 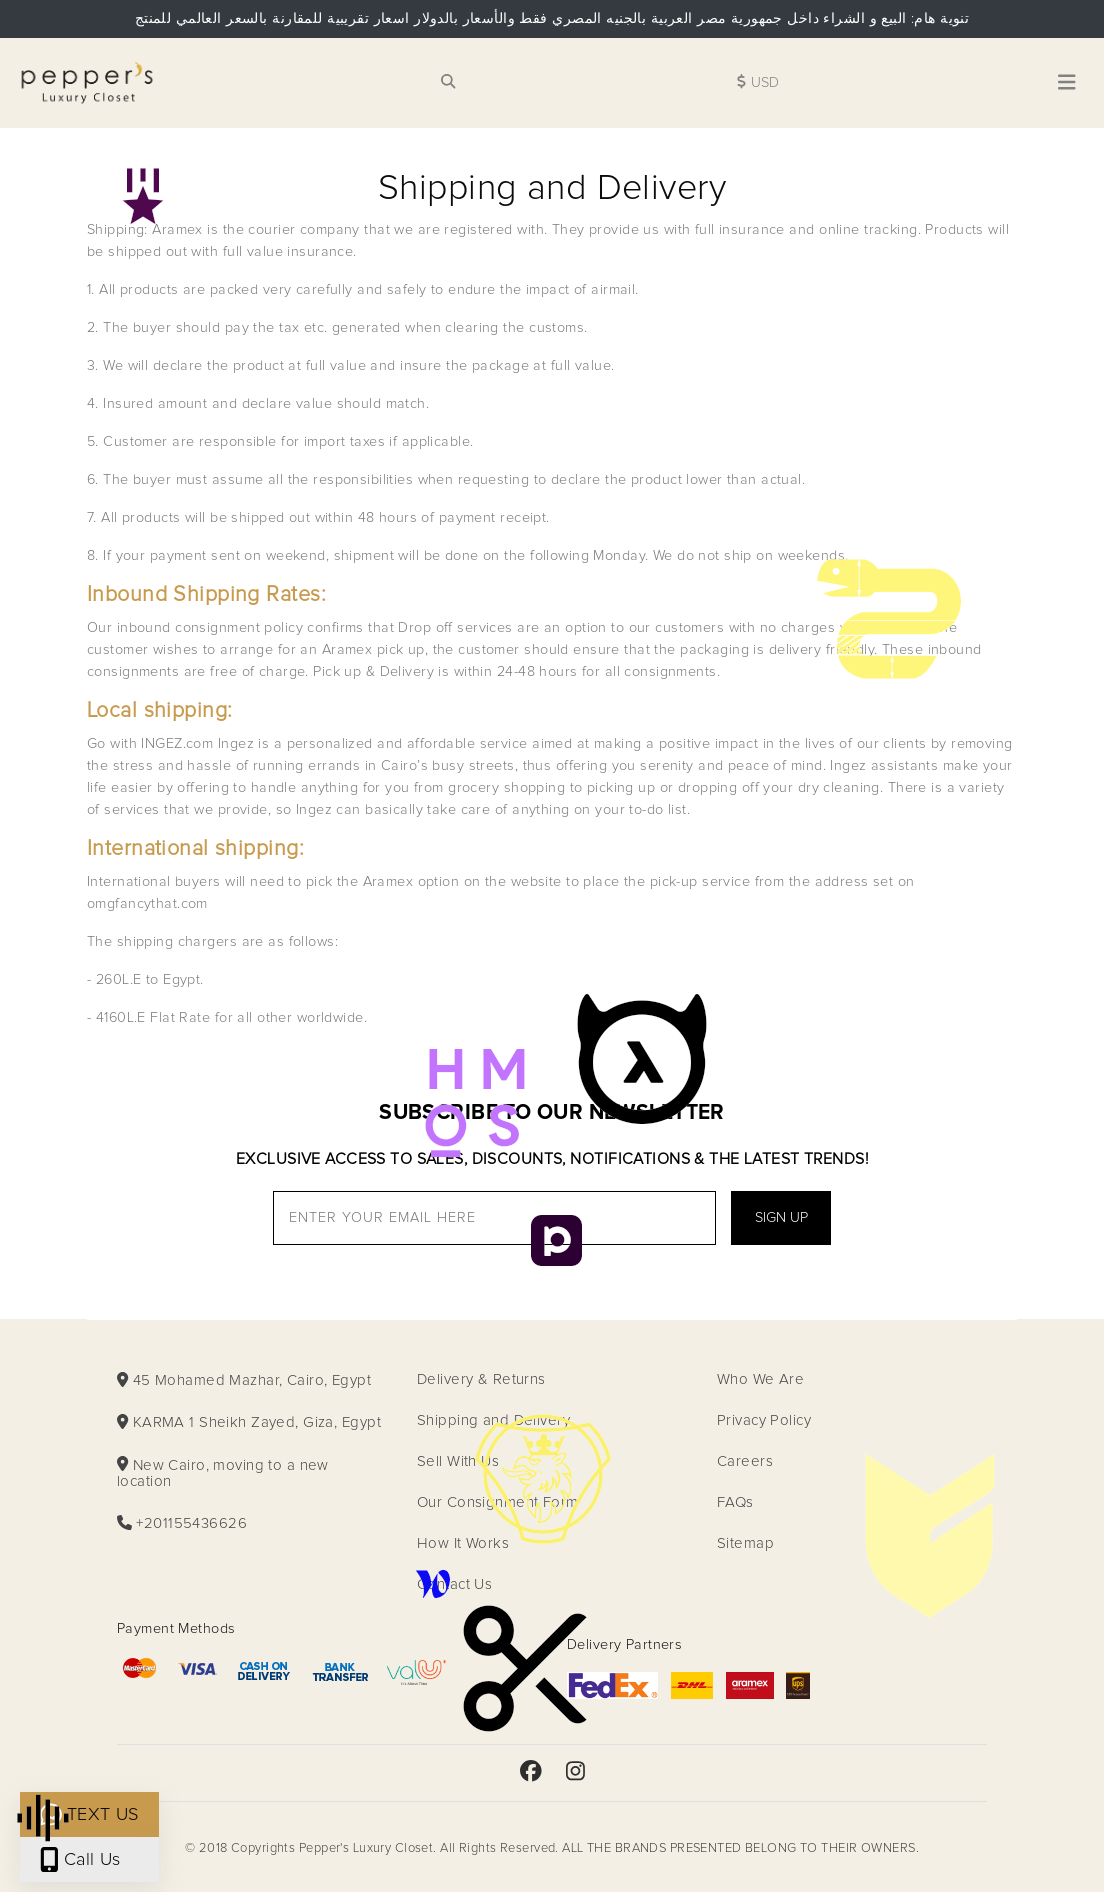 What do you see at coordinates (642, 1059) in the screenshot?
I see `hasura platform logo` at bounding box center [642, 1059].